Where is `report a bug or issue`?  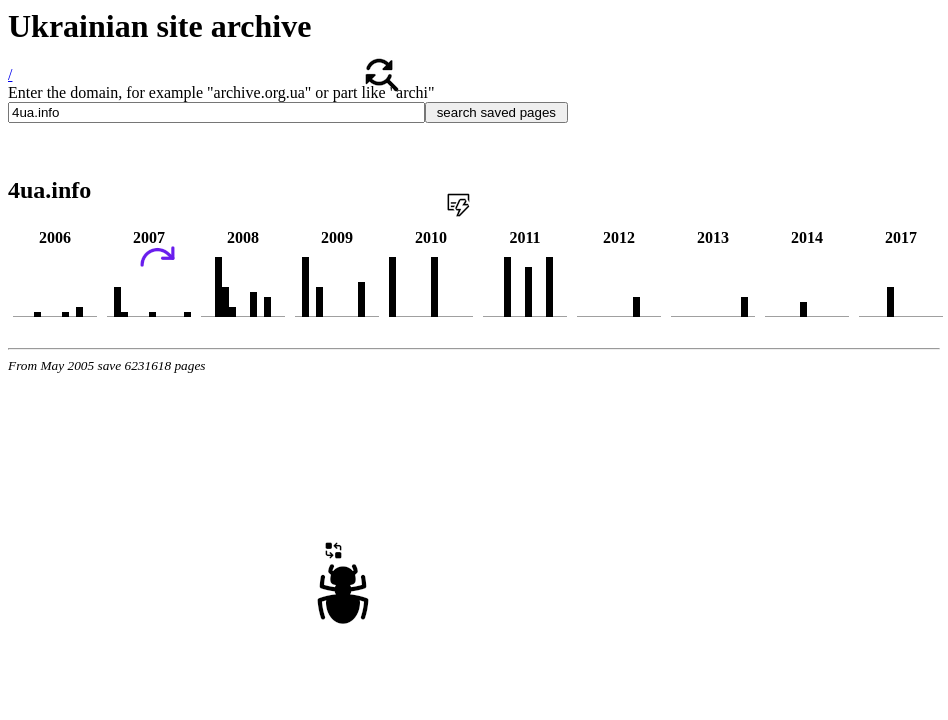
report a bug or issue is located at coordinates (343, 594).